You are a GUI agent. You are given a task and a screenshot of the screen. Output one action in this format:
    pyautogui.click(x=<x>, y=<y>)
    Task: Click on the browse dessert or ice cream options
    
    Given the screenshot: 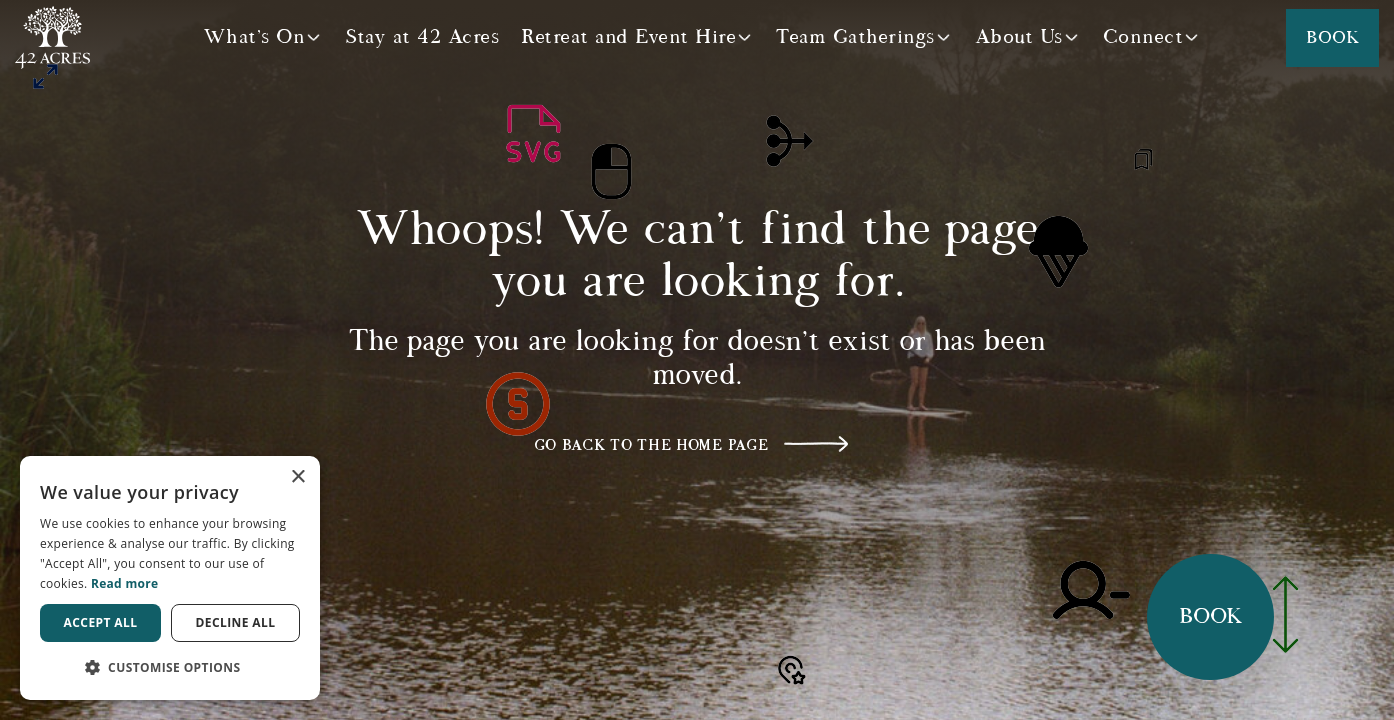 What is the action you would take?
    pyautogui.click(x=1058, y=250)
    